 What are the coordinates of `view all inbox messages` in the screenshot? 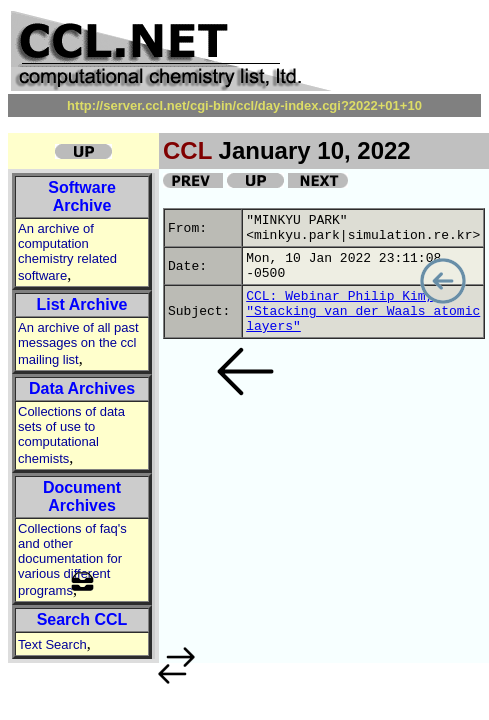 It's located at (82, 581).